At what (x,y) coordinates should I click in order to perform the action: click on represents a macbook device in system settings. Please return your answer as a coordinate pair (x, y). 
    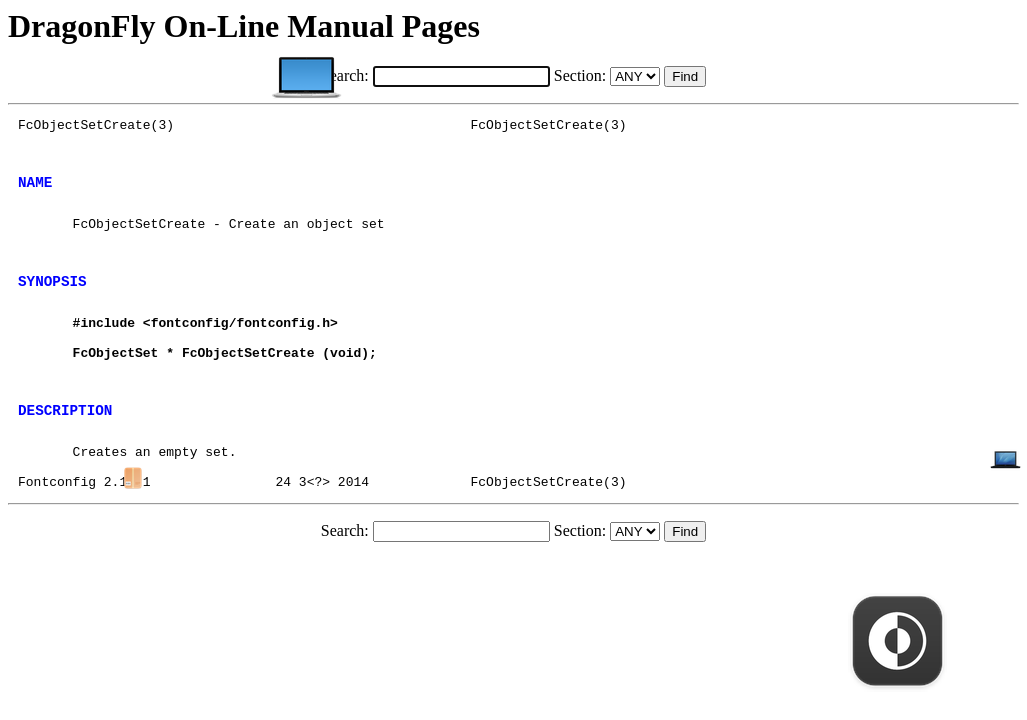
    Looking at the image, I should click on (1005, 458).